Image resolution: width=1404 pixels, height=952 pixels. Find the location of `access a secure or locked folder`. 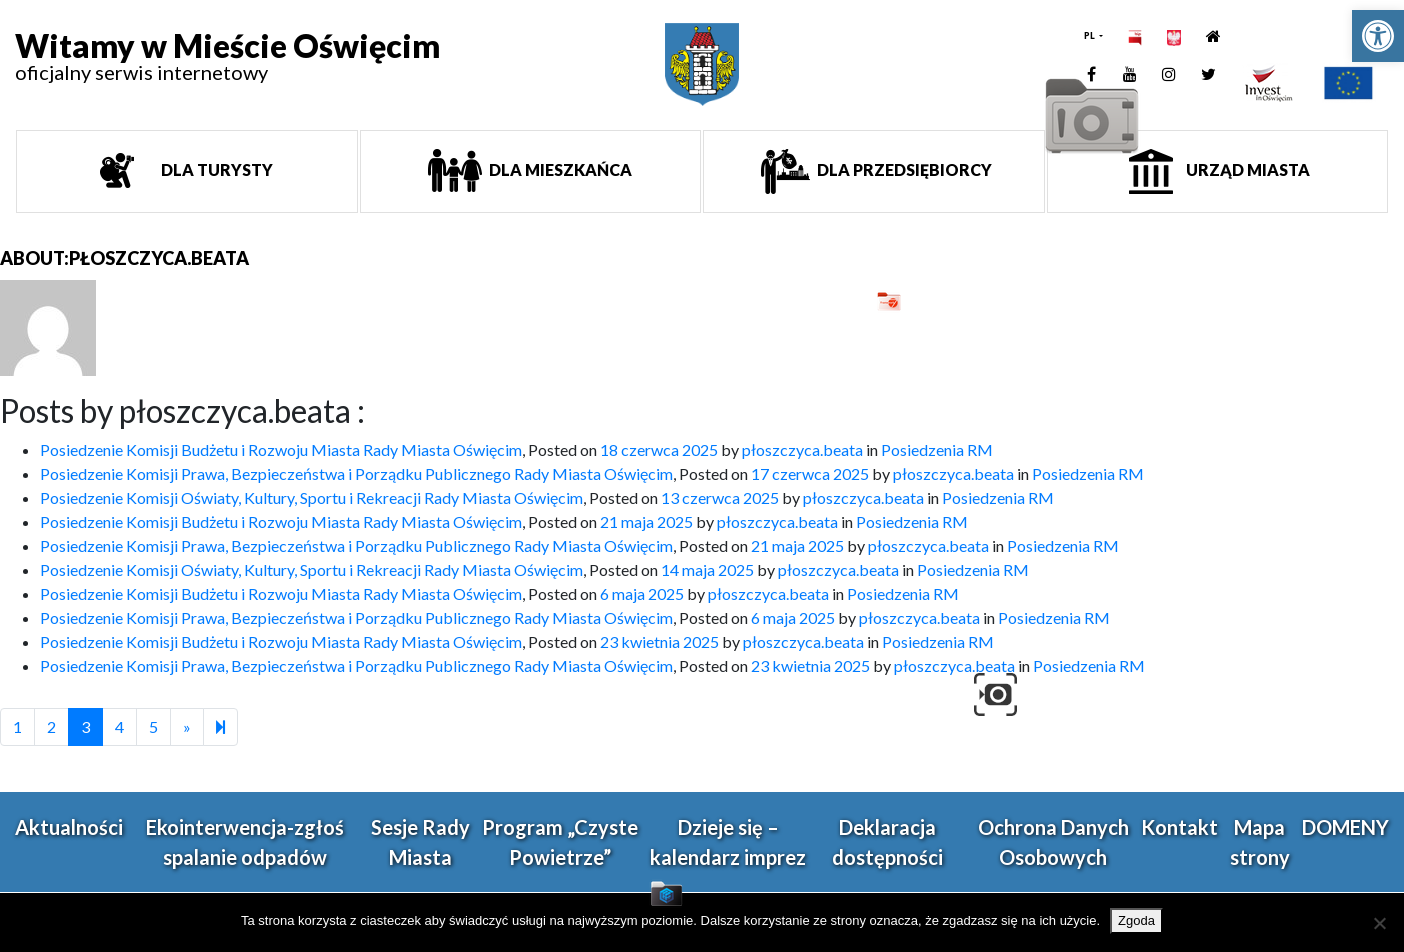

access a secure or locked folder is located at coordinates (1091, 117).